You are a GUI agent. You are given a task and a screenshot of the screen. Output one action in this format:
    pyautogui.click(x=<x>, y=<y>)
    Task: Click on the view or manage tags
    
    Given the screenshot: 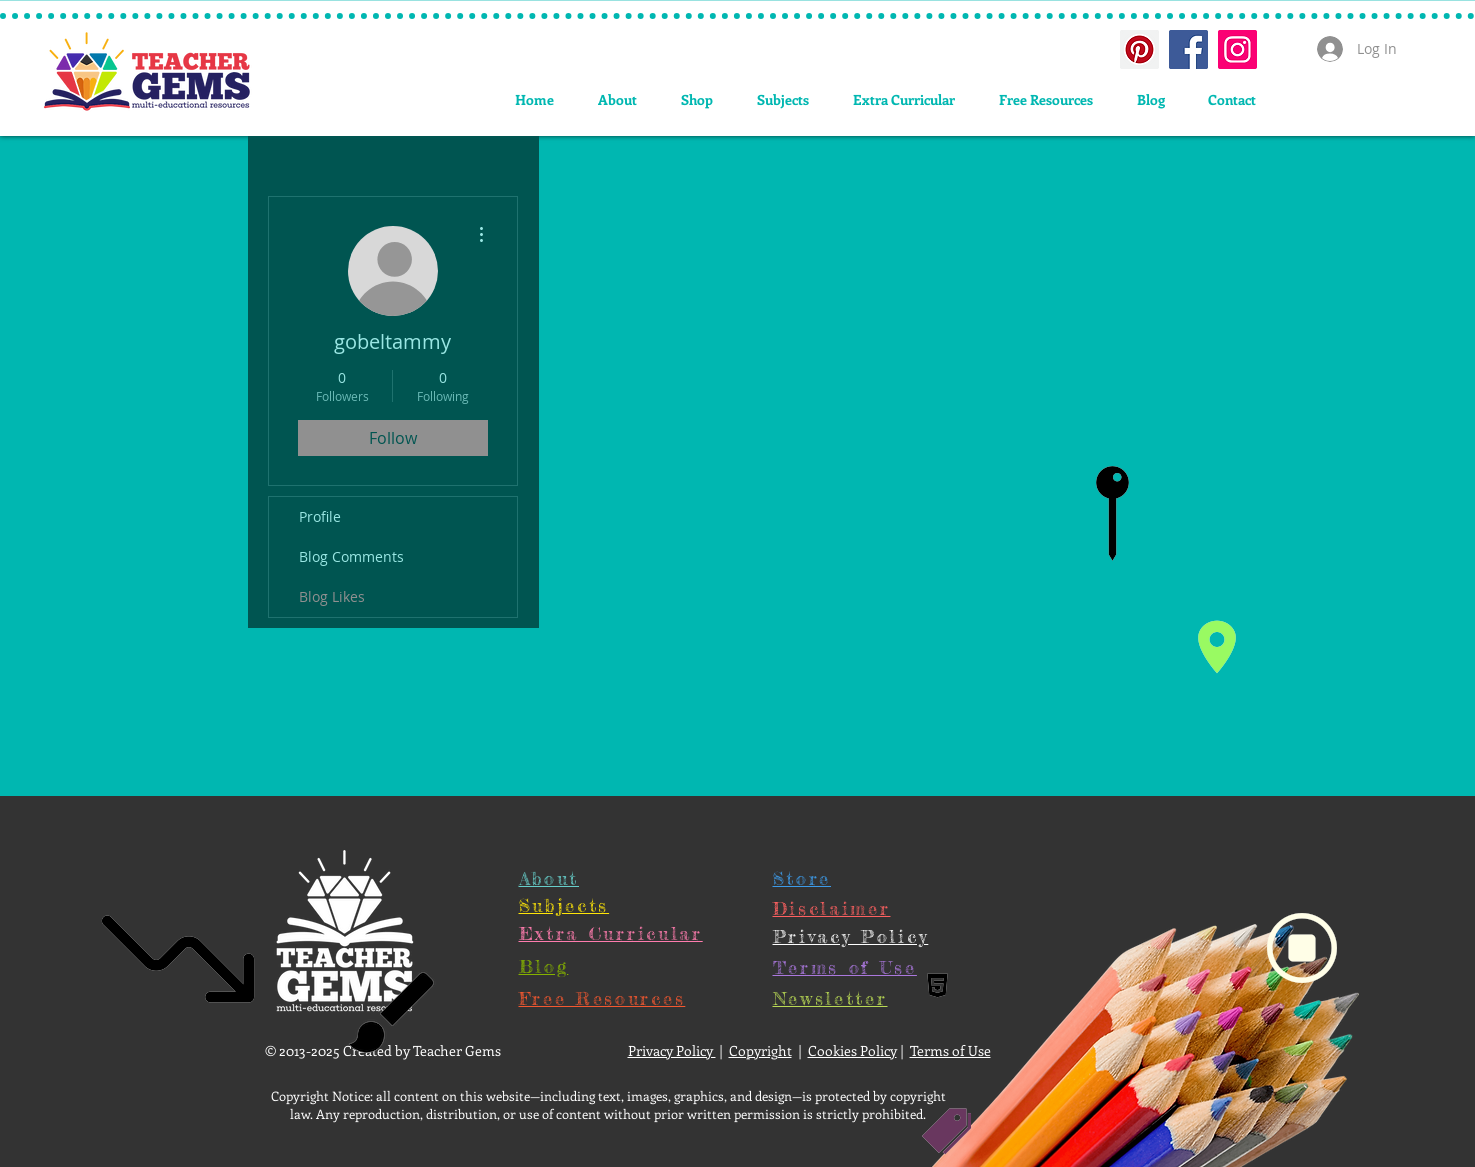 What is the action you would take?
    pyautogui.click(x=946, y=1131)
    